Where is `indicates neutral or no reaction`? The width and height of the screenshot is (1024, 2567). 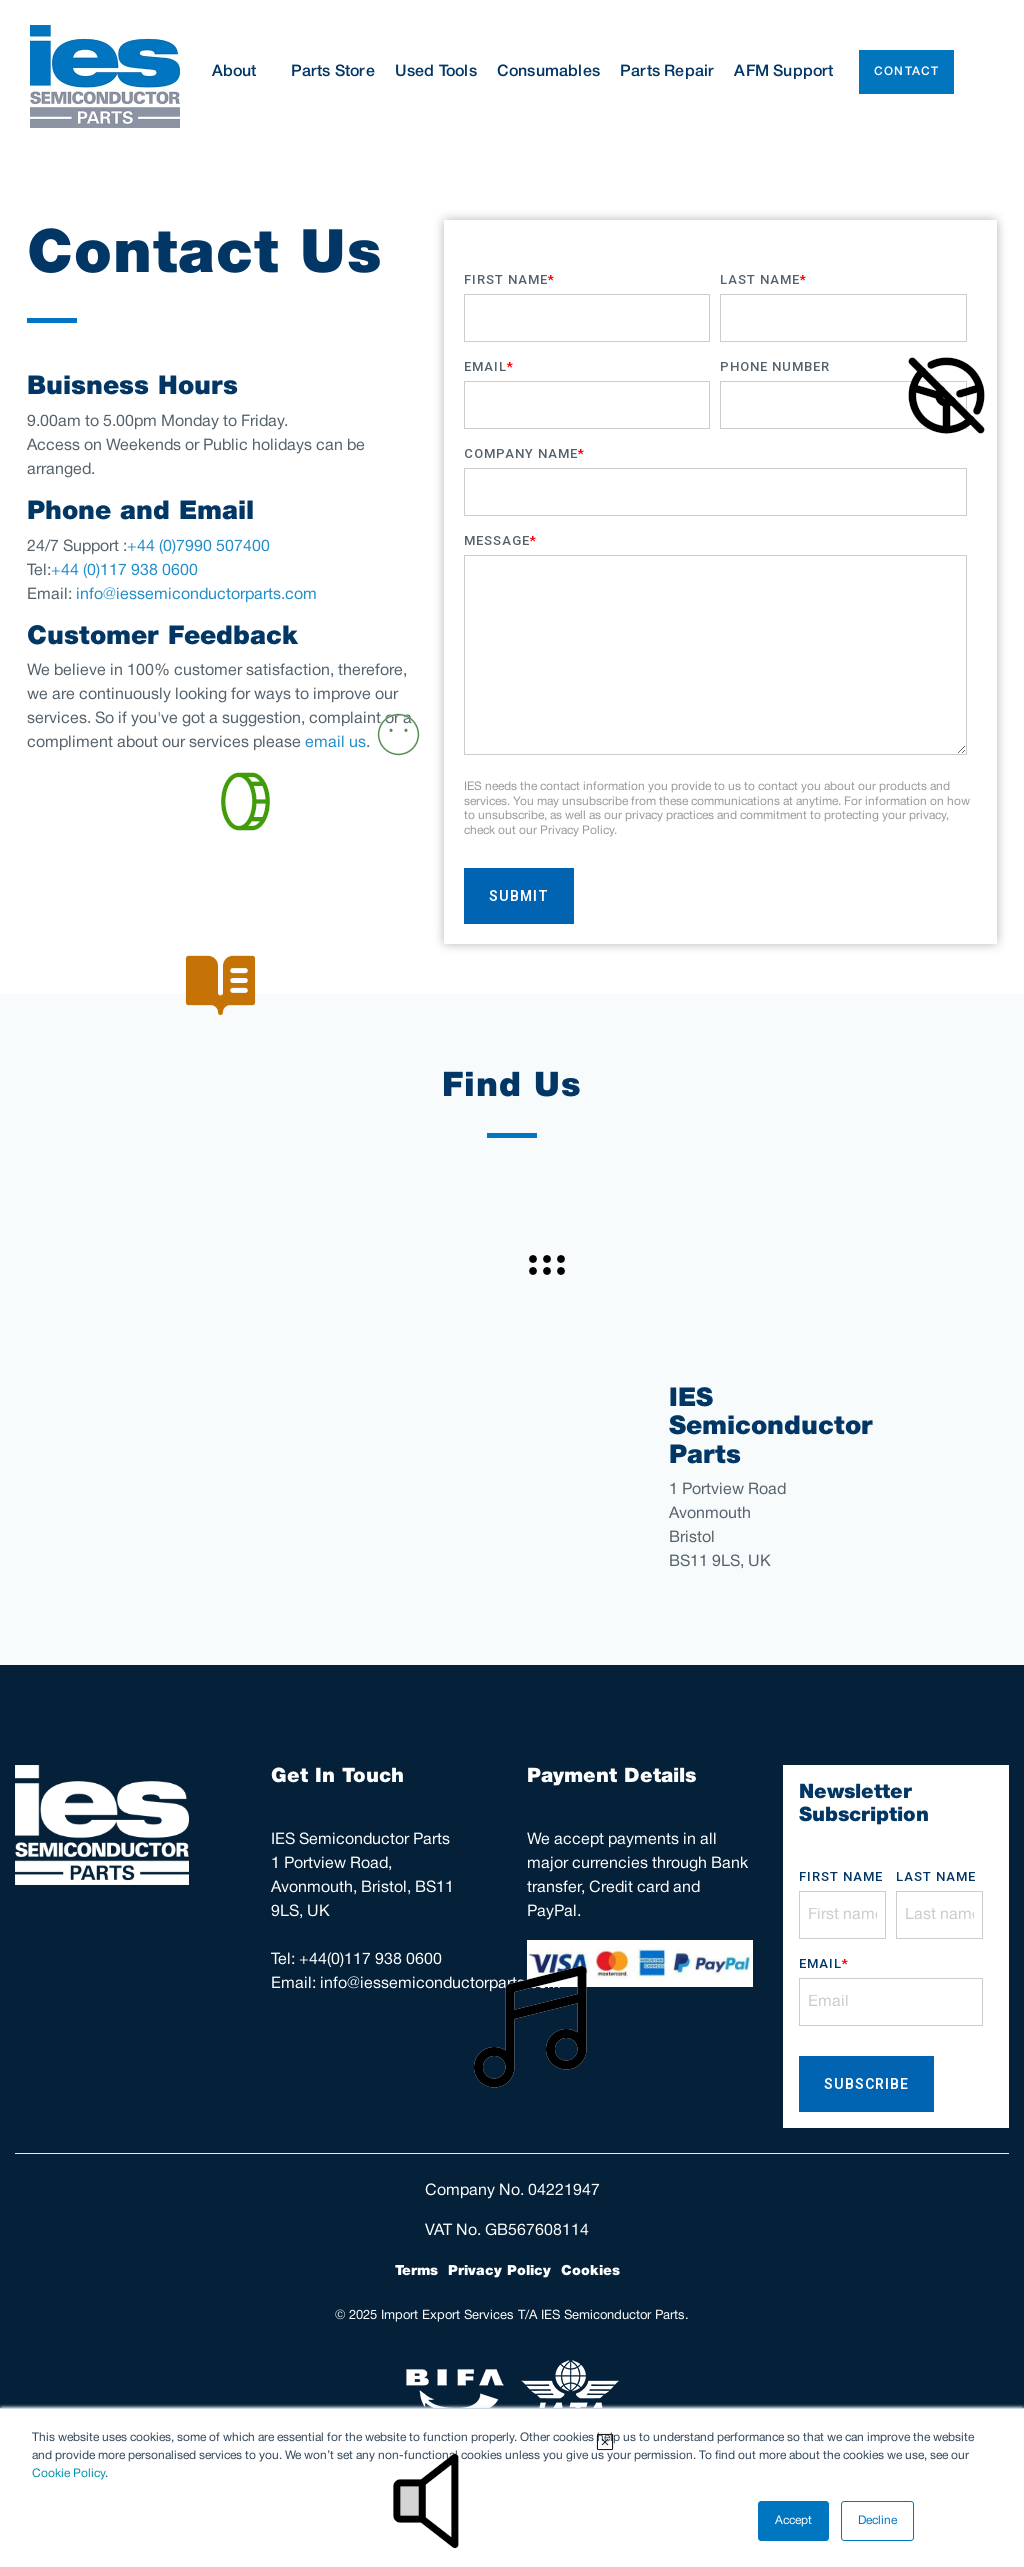
indicates neutral or no reaction is located at coordinates (398, 734).